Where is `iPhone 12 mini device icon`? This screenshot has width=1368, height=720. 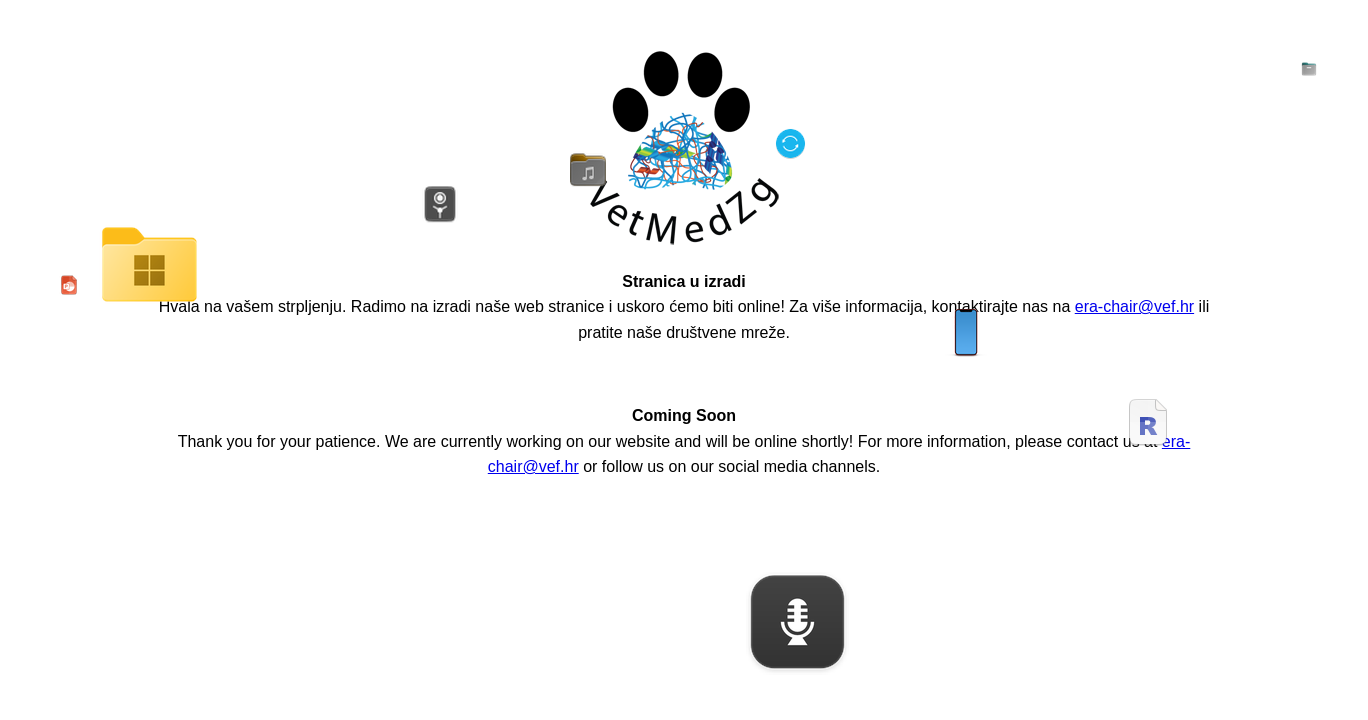
iPhone 12 mini device icon is located at coordinates (966, 333).